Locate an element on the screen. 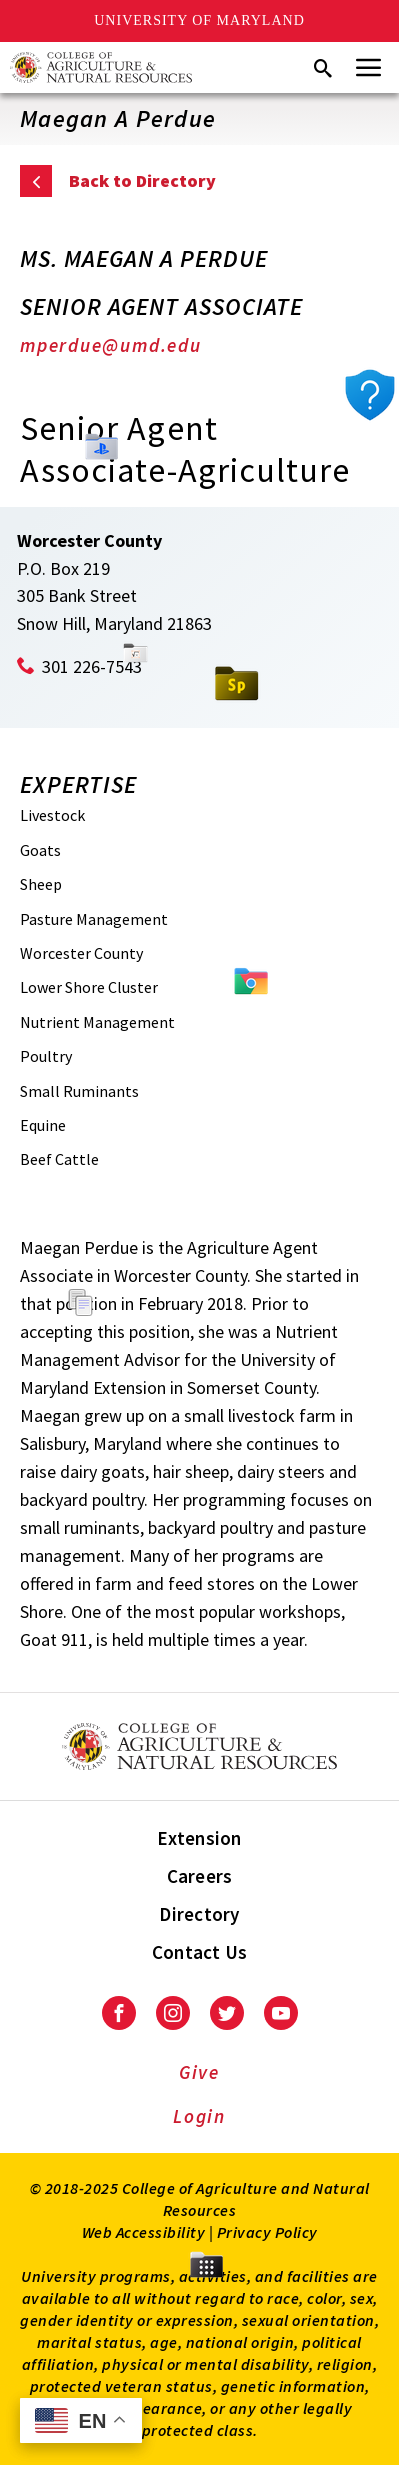 Image resolution: width=399 pixels, height=2466 pixels. open folder containing adobe spark projects is located at coordinates (236, 684).